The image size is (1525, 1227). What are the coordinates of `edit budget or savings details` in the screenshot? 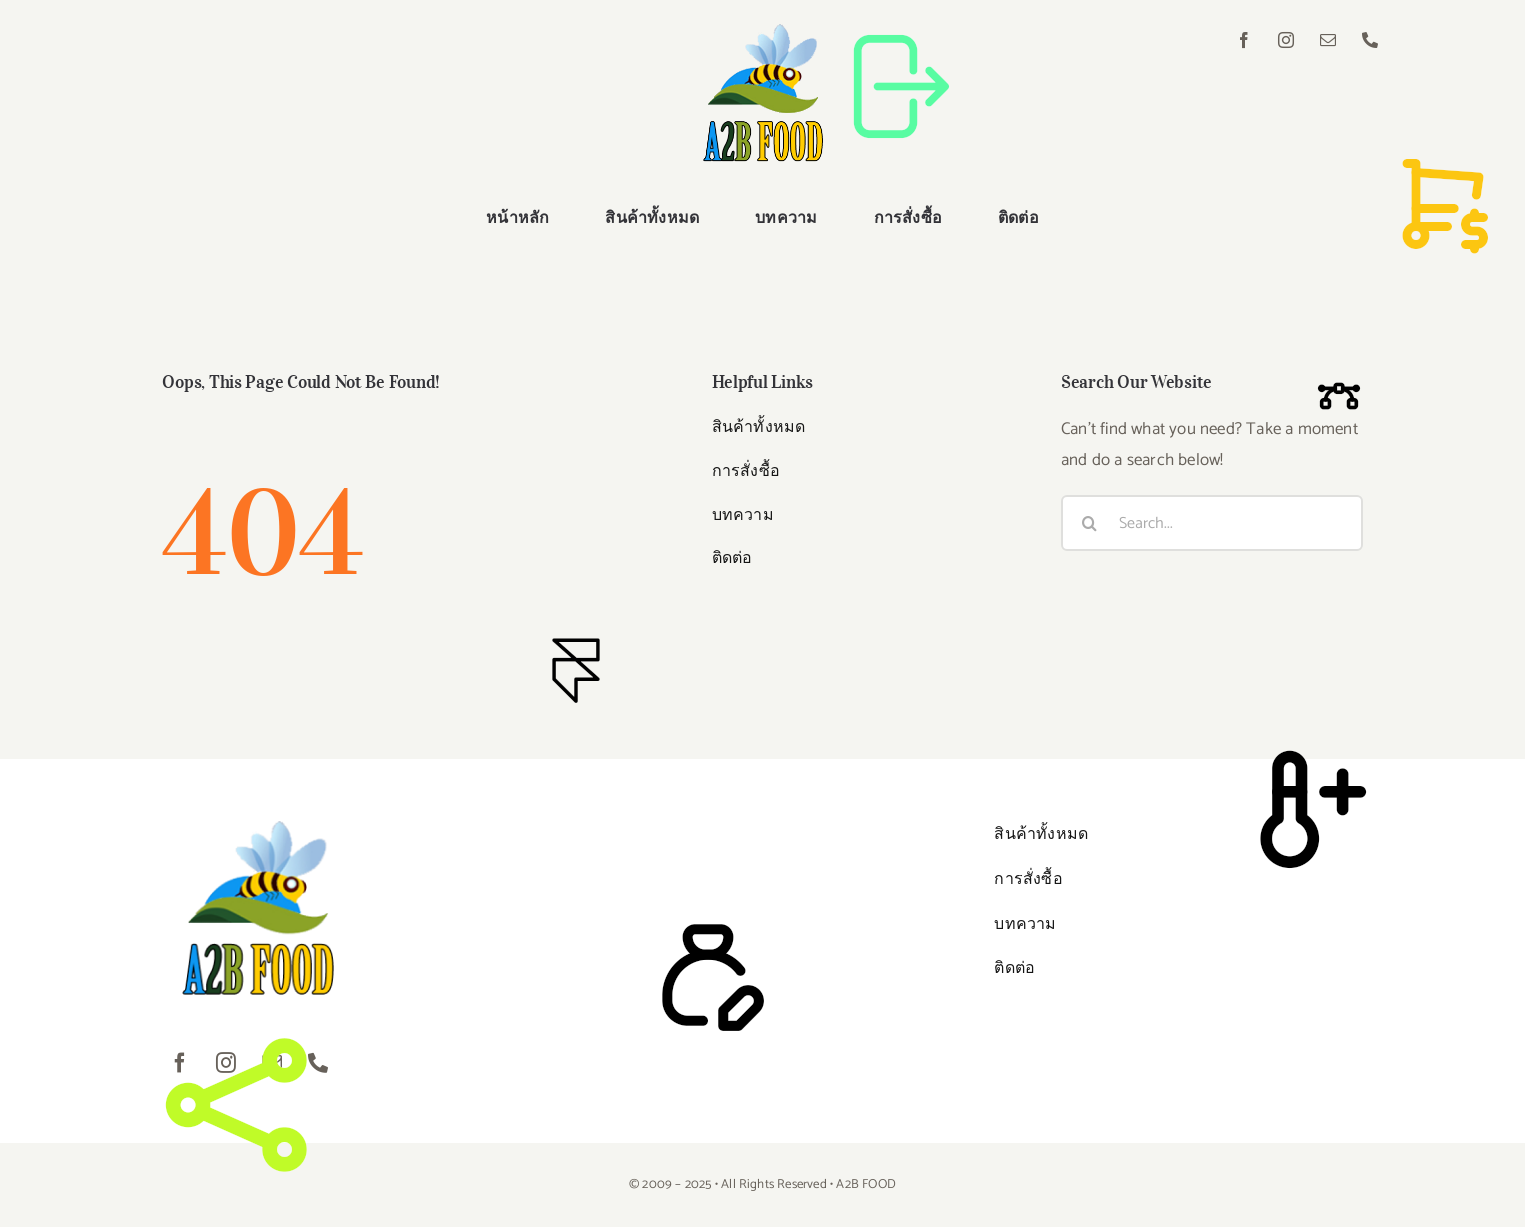 It's located at (708, 975).